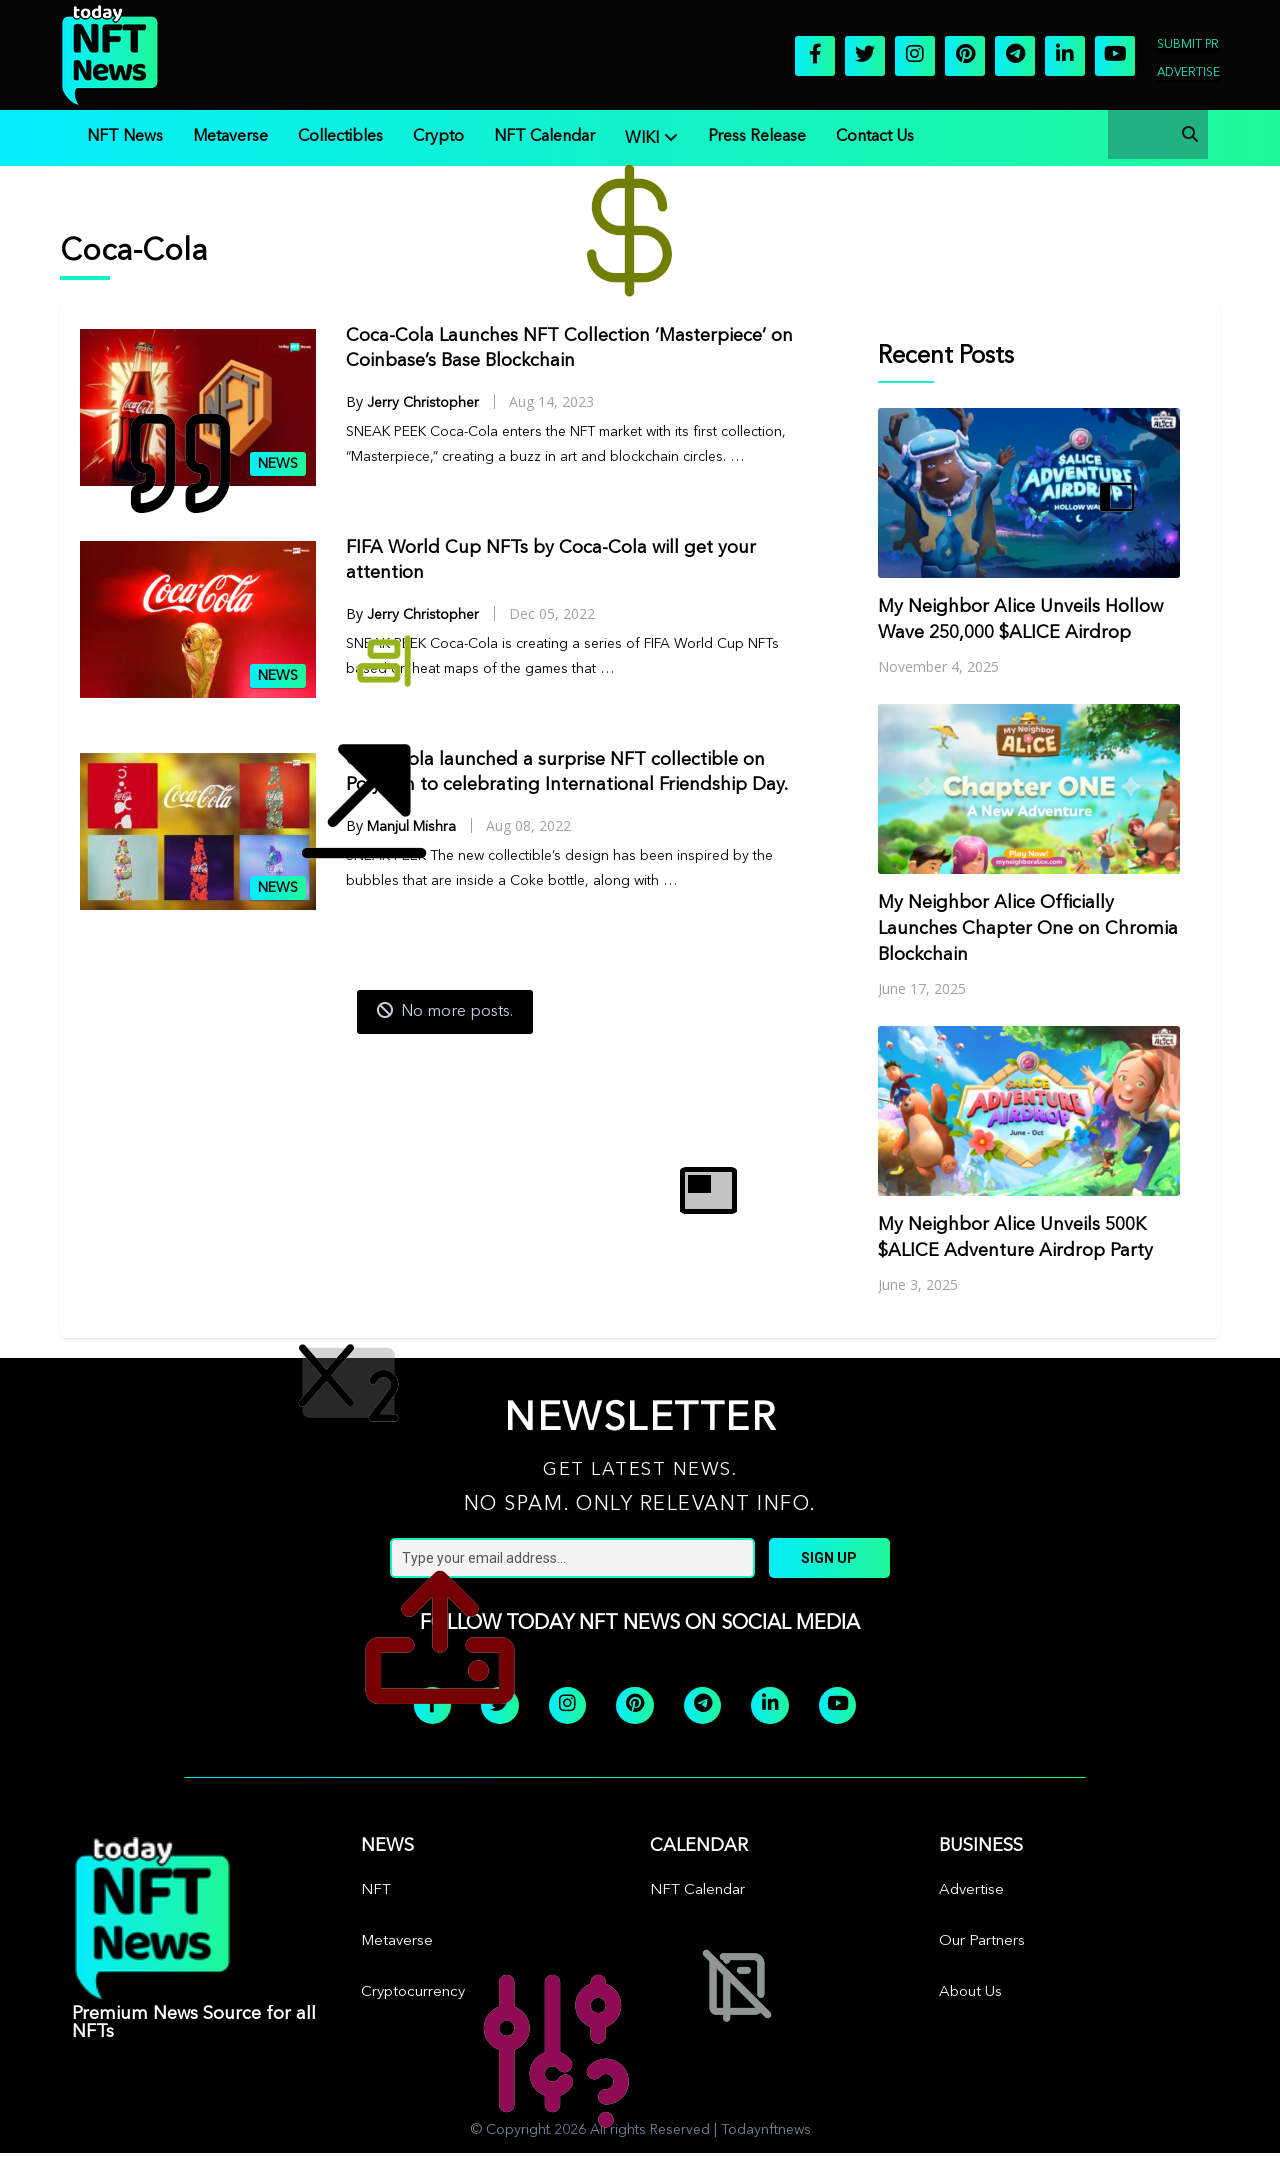 This screenshot has height=2157, width=1280. What do you see at coordinates (440, 1645) in the screenshot?
I see `upload a file or document` at bounding box center [440, 1645].